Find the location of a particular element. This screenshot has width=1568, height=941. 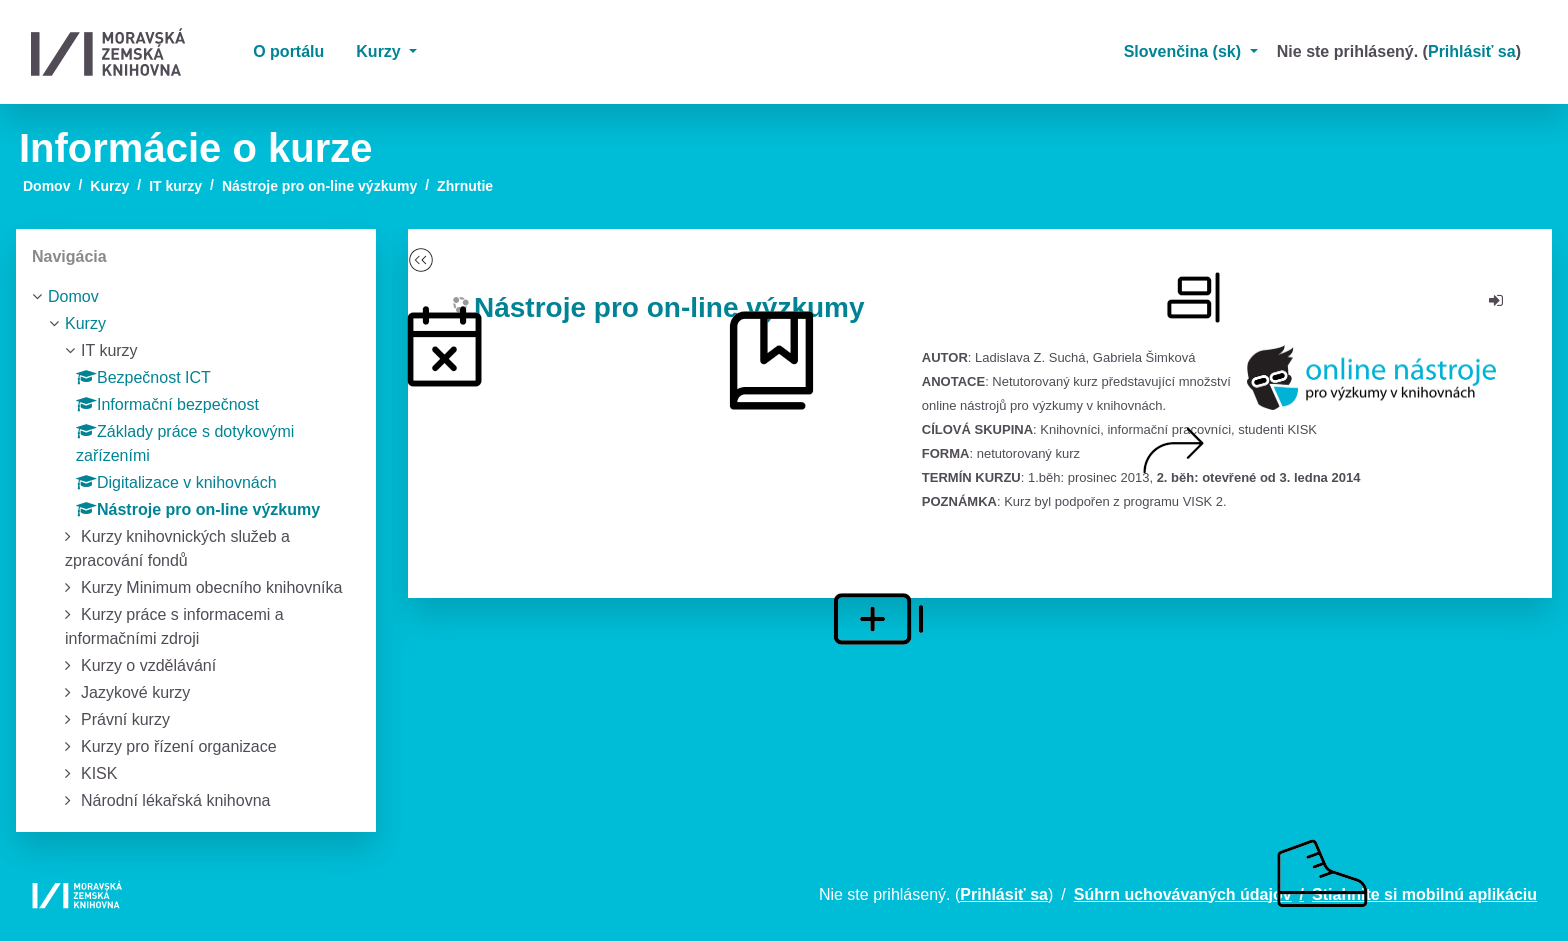

share or forward content is located at coordinates (1173, 450).